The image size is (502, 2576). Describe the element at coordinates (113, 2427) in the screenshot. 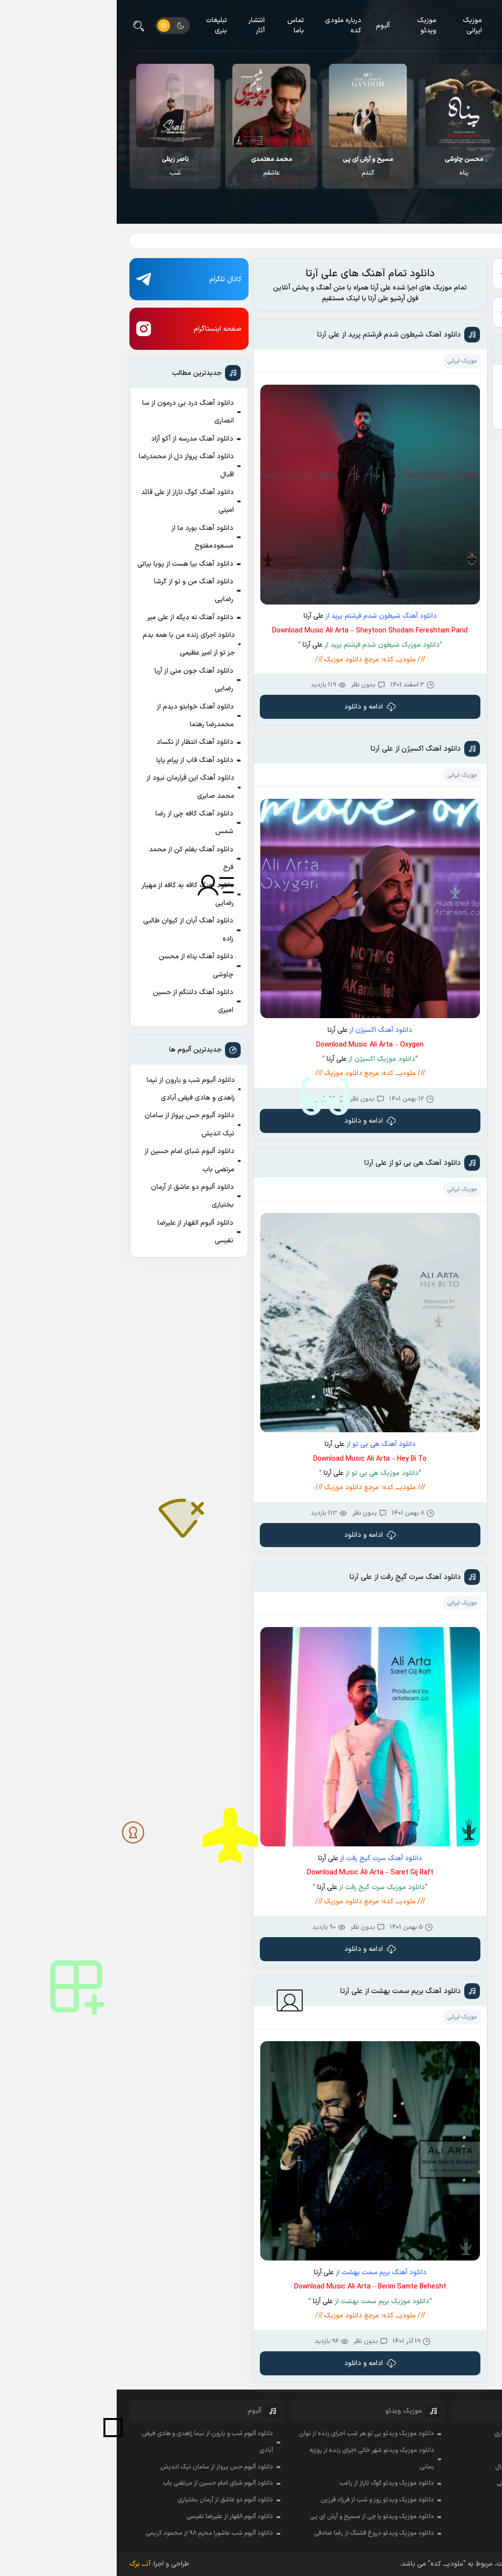

I see `unselected checkbox in a form or list` at that location.